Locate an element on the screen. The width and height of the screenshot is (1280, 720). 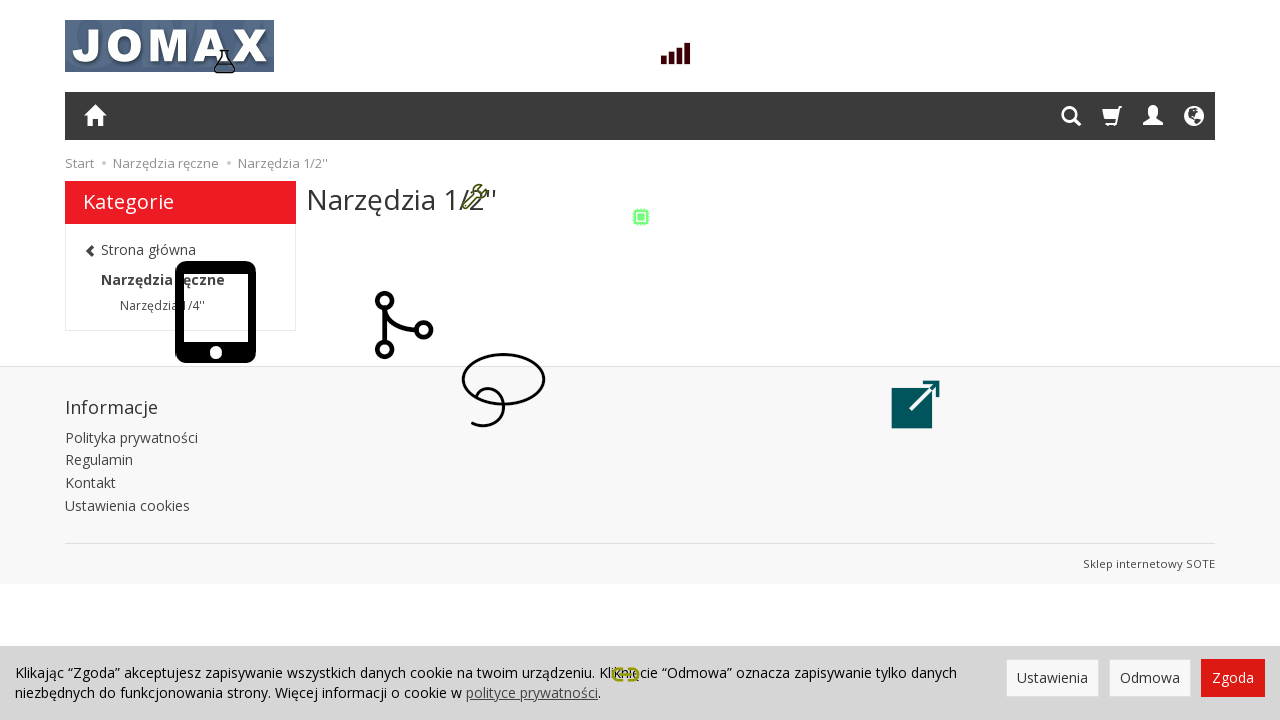
access settings or configuration options is located at coordinates (474, 196).